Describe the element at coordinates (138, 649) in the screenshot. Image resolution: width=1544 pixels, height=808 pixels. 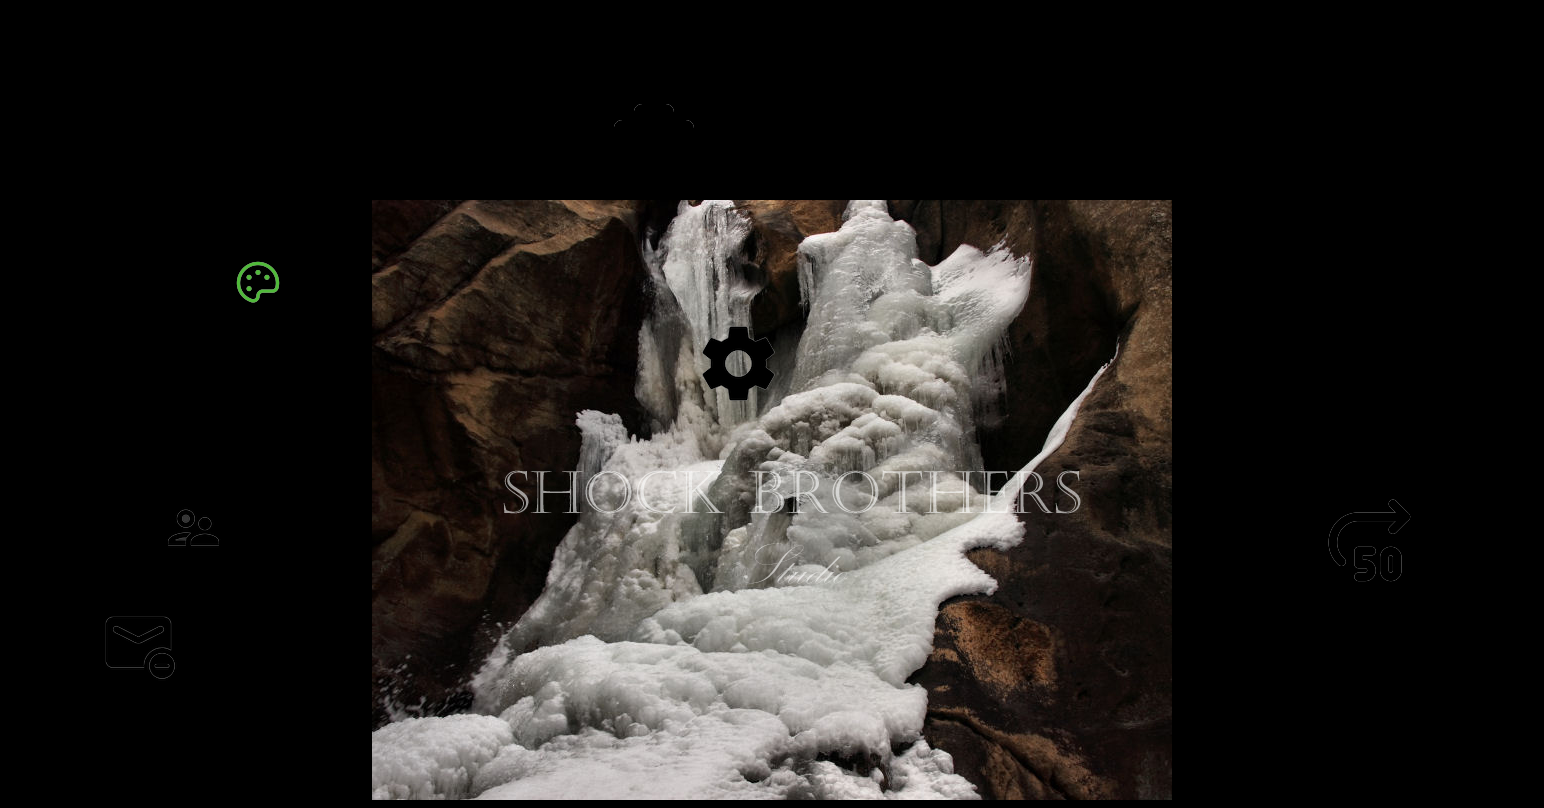
I see `unsubscribe from email notifications` at that location.